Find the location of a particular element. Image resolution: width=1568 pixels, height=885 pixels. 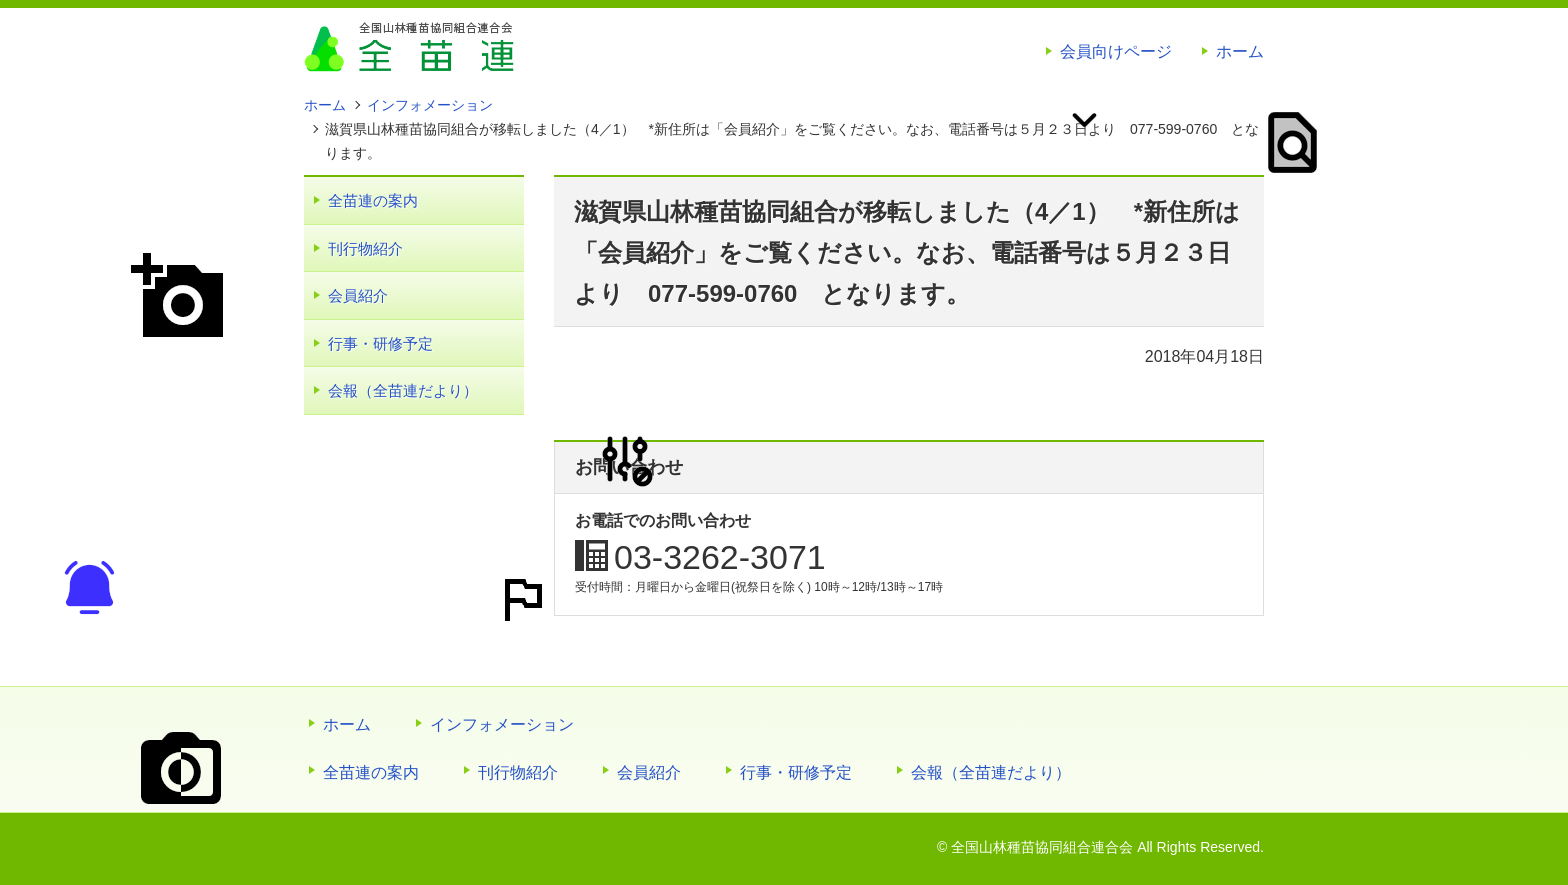

search within the current document is located at coordinates (1292, 142).